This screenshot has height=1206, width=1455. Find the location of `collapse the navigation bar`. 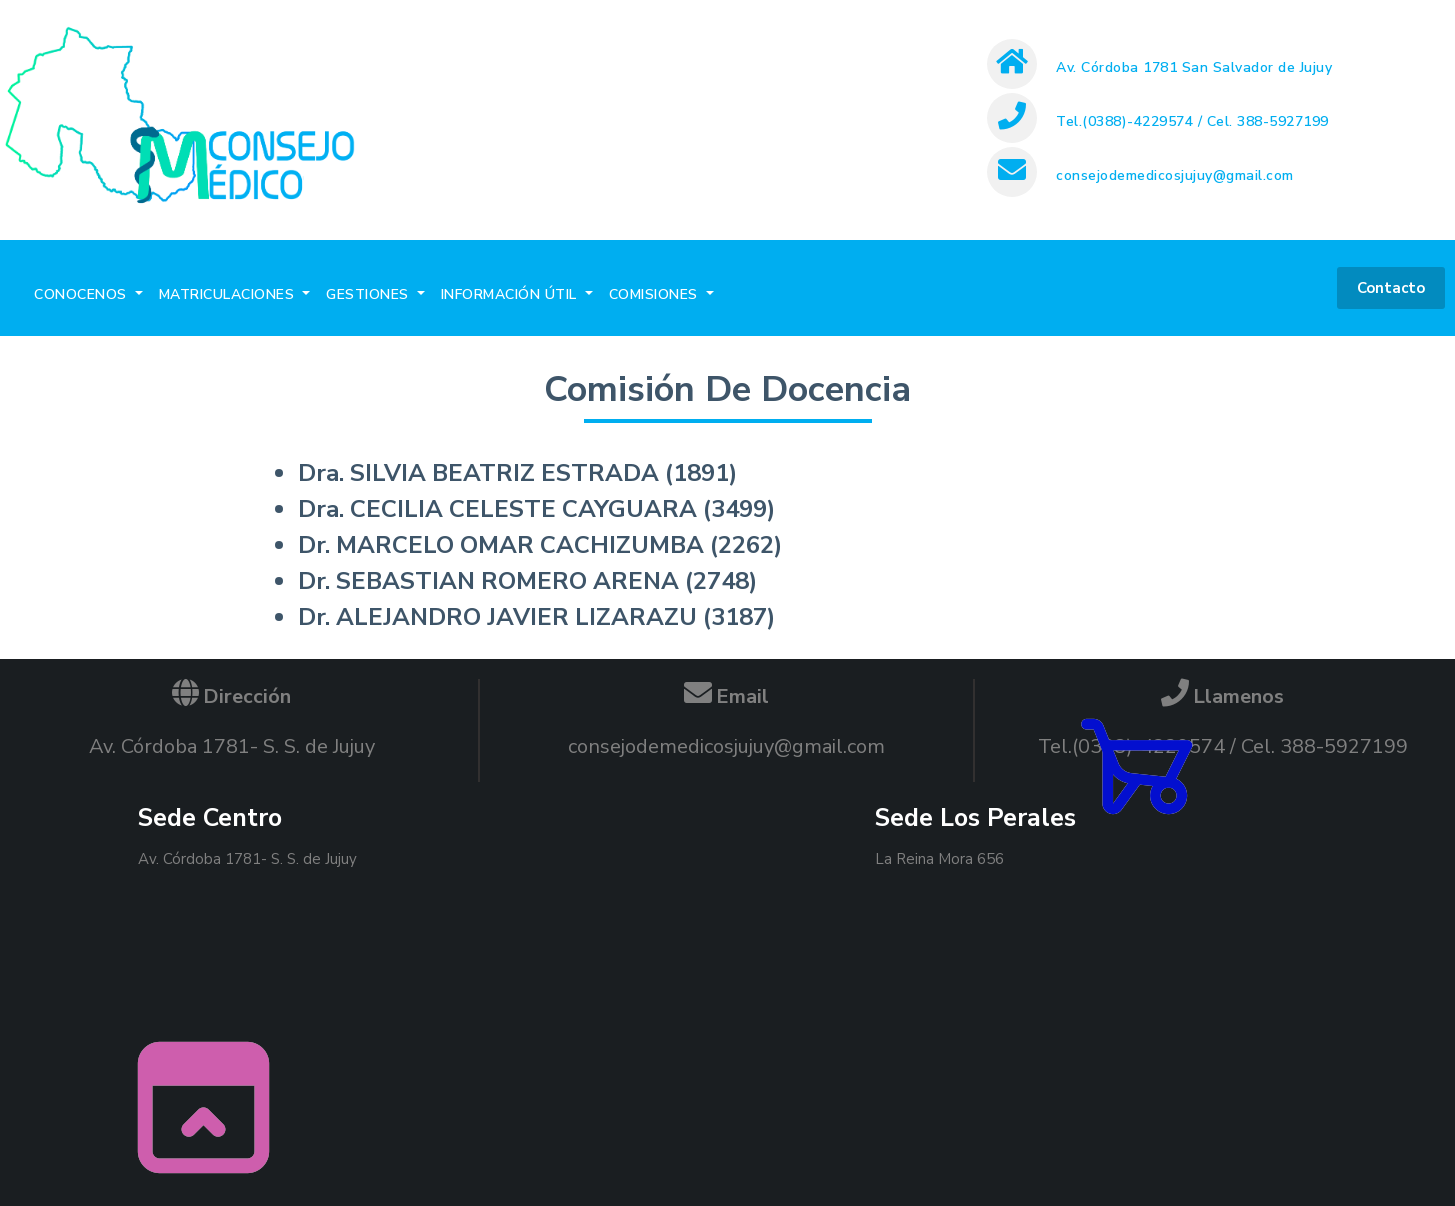

collapse the navigation bar is located at coordinates (203, 1107).